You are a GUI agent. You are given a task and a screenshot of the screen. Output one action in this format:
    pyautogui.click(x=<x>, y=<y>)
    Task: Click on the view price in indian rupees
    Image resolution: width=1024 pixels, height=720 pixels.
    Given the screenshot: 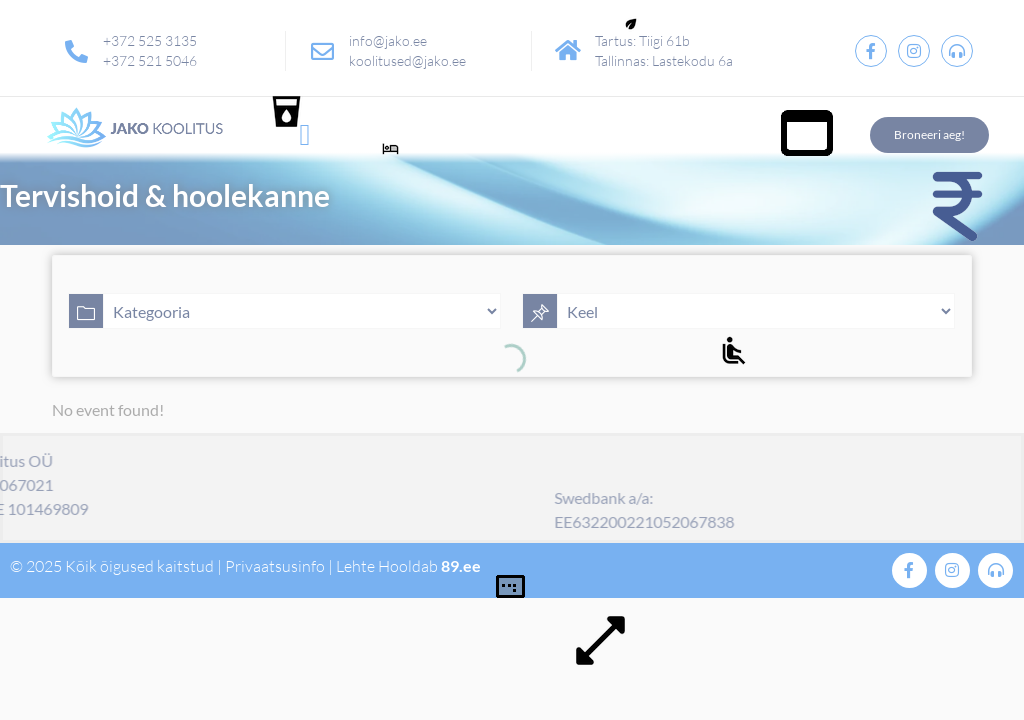 What is the action you would take?
    pyautogui.click(x=957, y=206)
    